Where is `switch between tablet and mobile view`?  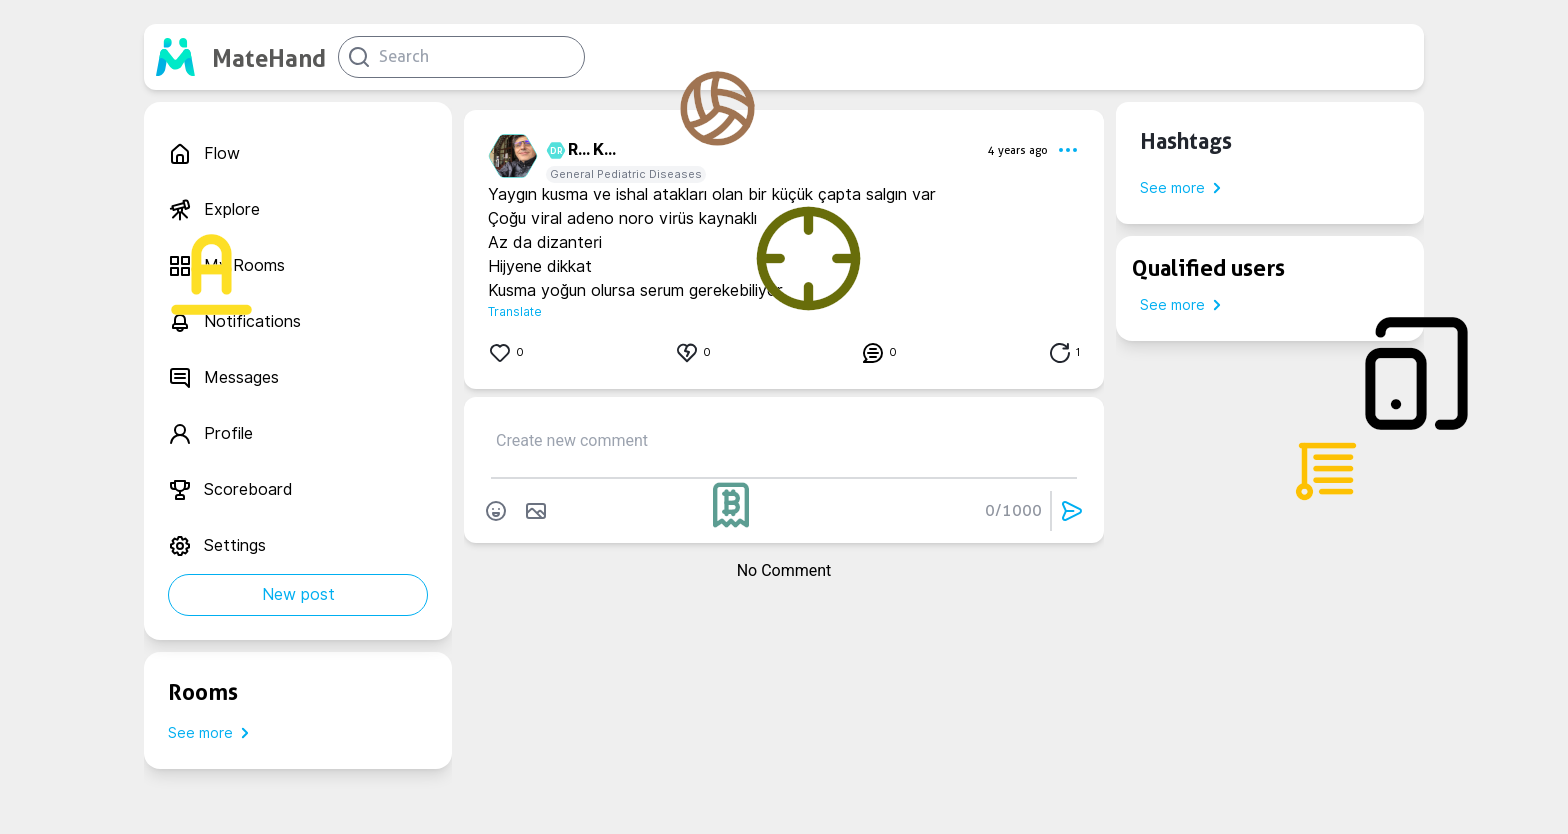
switch between tablet and mobile view is located at coordinates (1416, 373).